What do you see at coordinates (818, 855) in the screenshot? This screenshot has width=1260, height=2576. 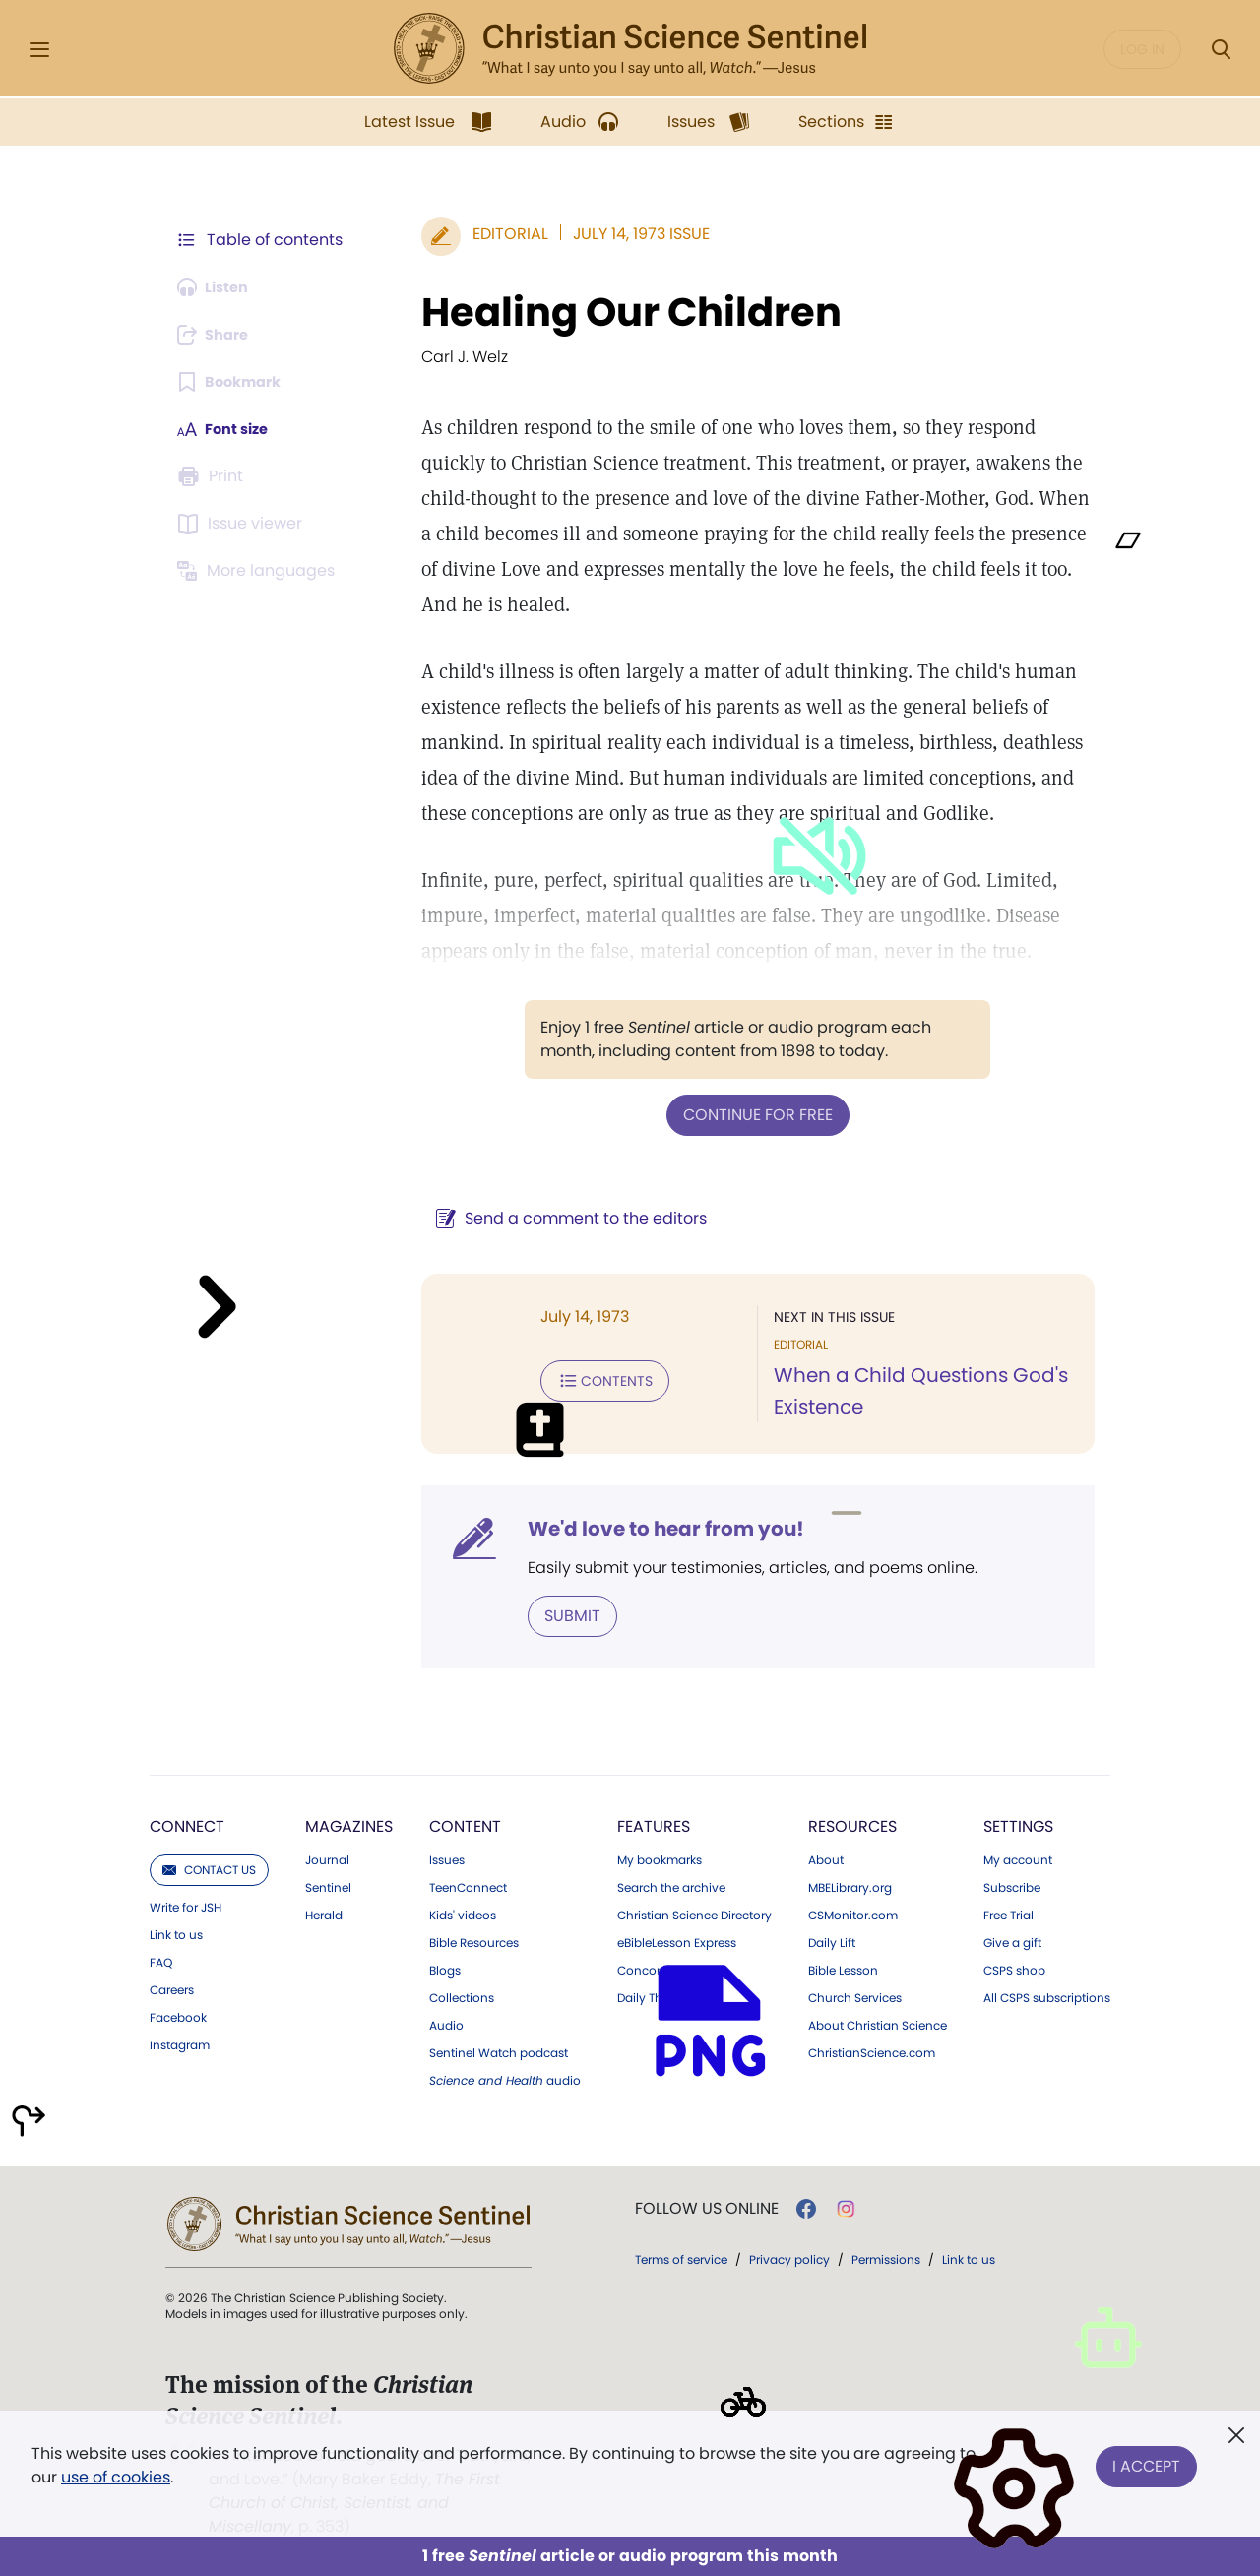 I see `mute audio or sound` at bounding box center [818, 855].